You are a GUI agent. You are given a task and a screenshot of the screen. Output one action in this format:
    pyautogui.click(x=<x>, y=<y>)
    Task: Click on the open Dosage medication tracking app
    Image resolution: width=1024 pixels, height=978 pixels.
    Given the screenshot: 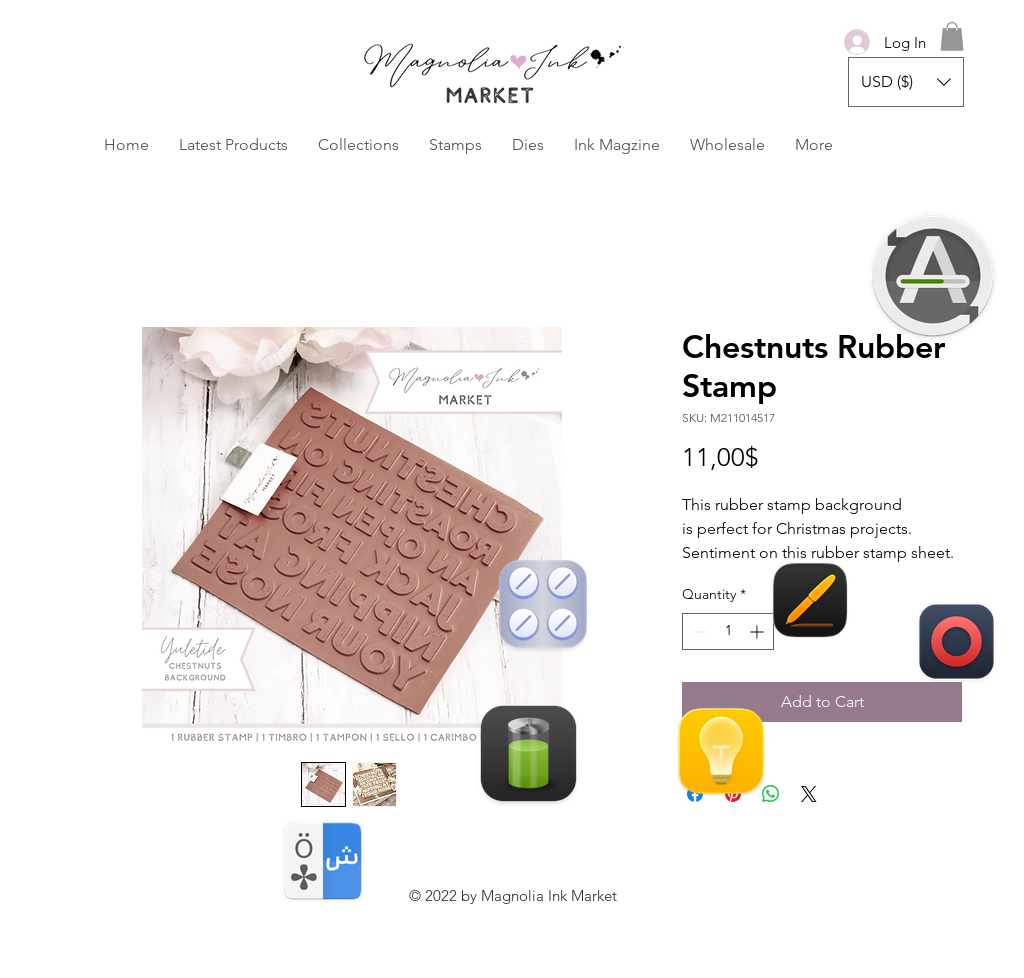 What is the action you would take?
    pyautogui.click(x=543, y=604)
    